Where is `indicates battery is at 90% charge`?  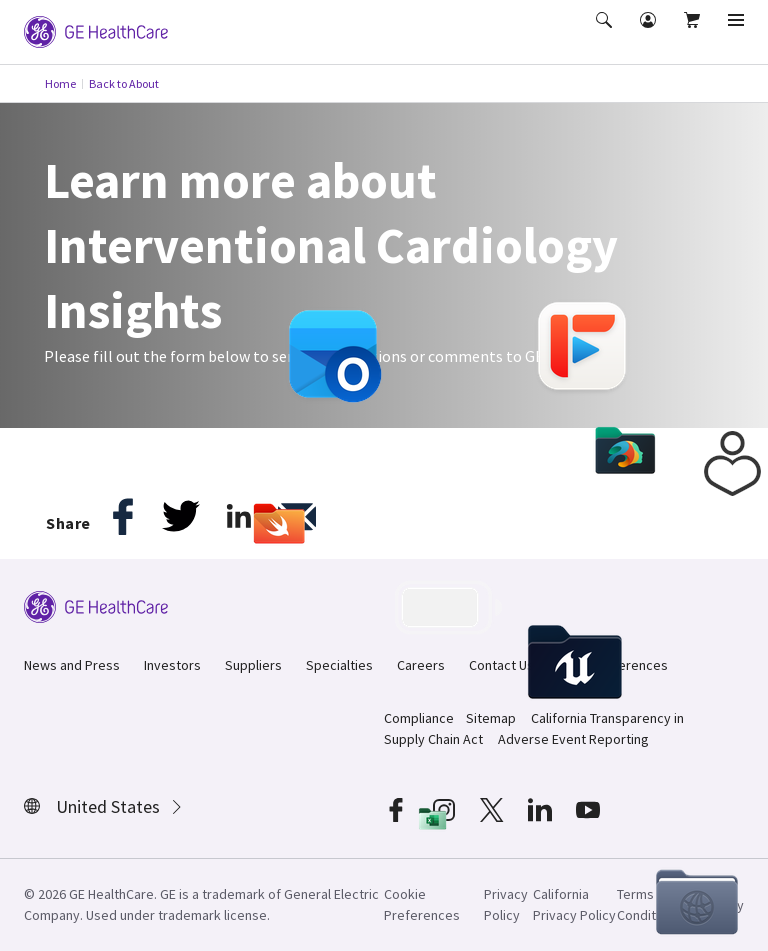
indicates battery is at 90% charge is located at coordinates (448, 607).